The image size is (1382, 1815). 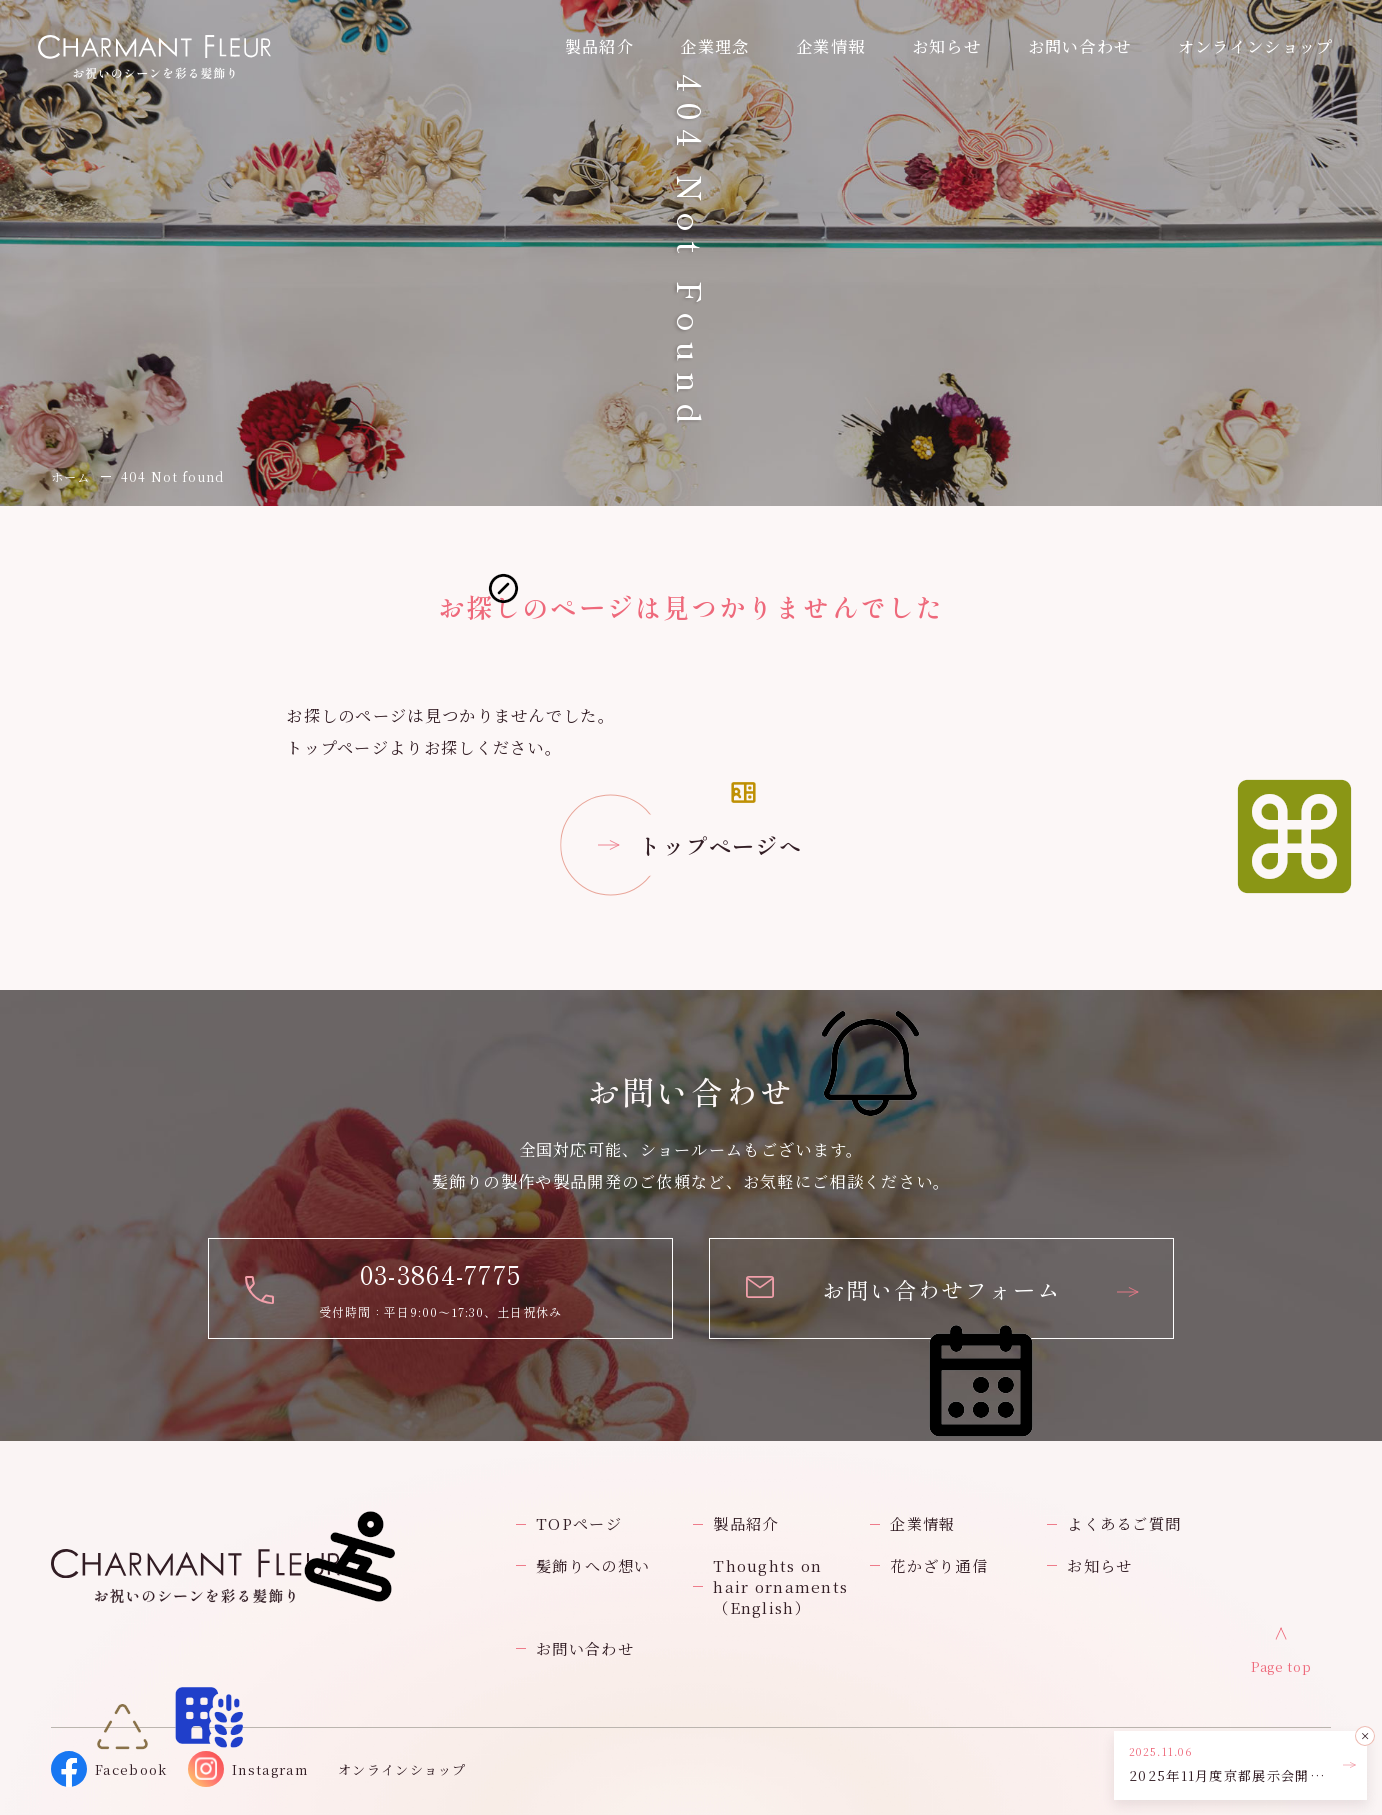 What do you see at coordinates (743, 792) in the screenshot?
I see `start or join a video conference` at bounding box center [743, 792].